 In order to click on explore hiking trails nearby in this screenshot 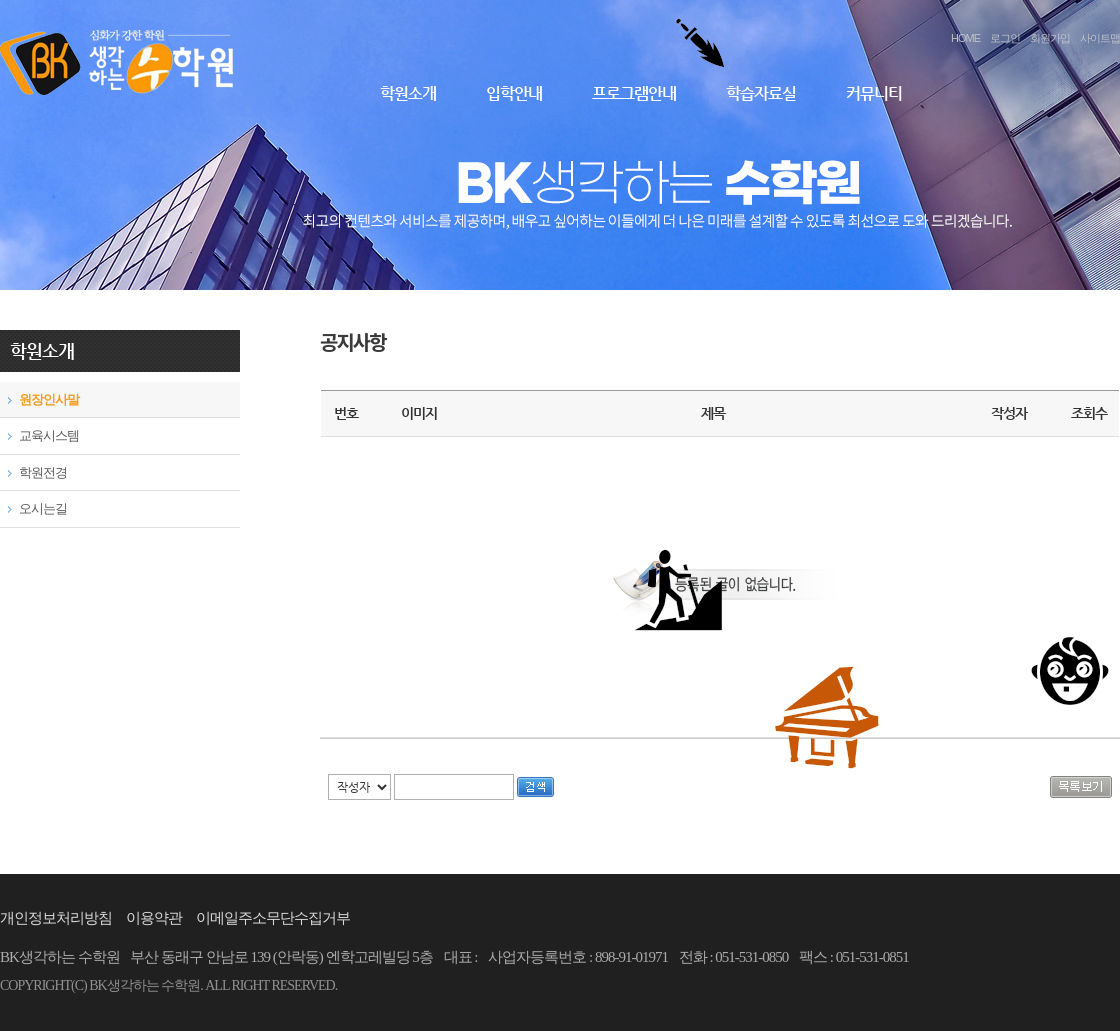, I will do `click(678, 586)`.